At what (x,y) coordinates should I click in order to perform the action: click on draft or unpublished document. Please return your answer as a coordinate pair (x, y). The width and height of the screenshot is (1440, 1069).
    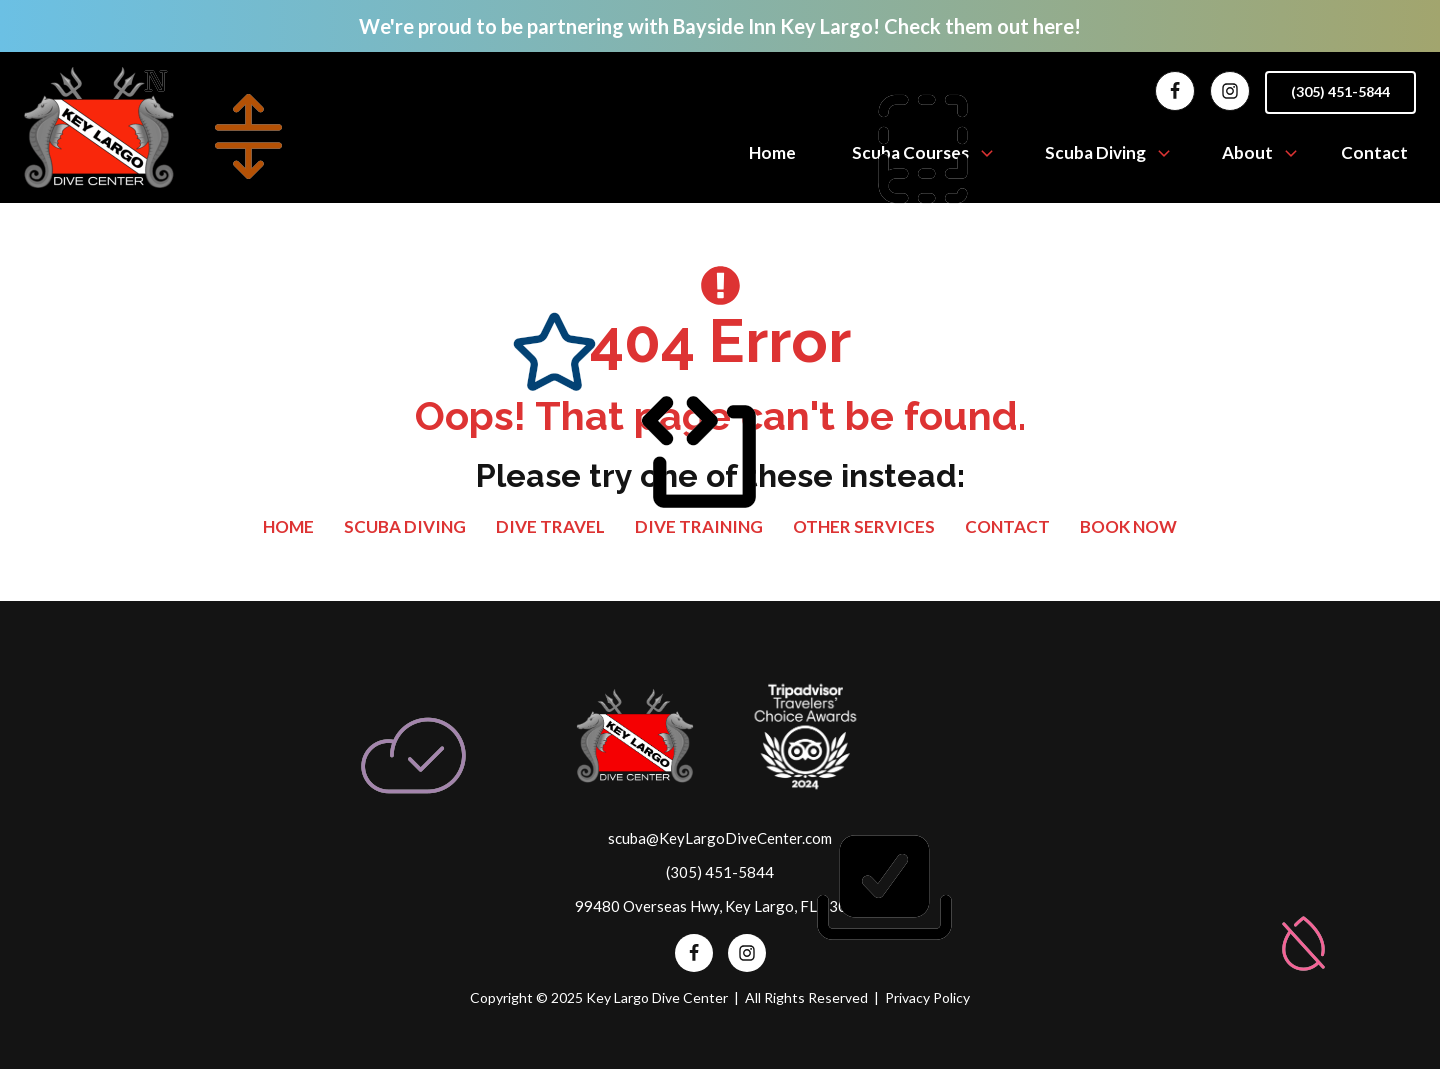
    Looking at the image, I should click on (923, 149).